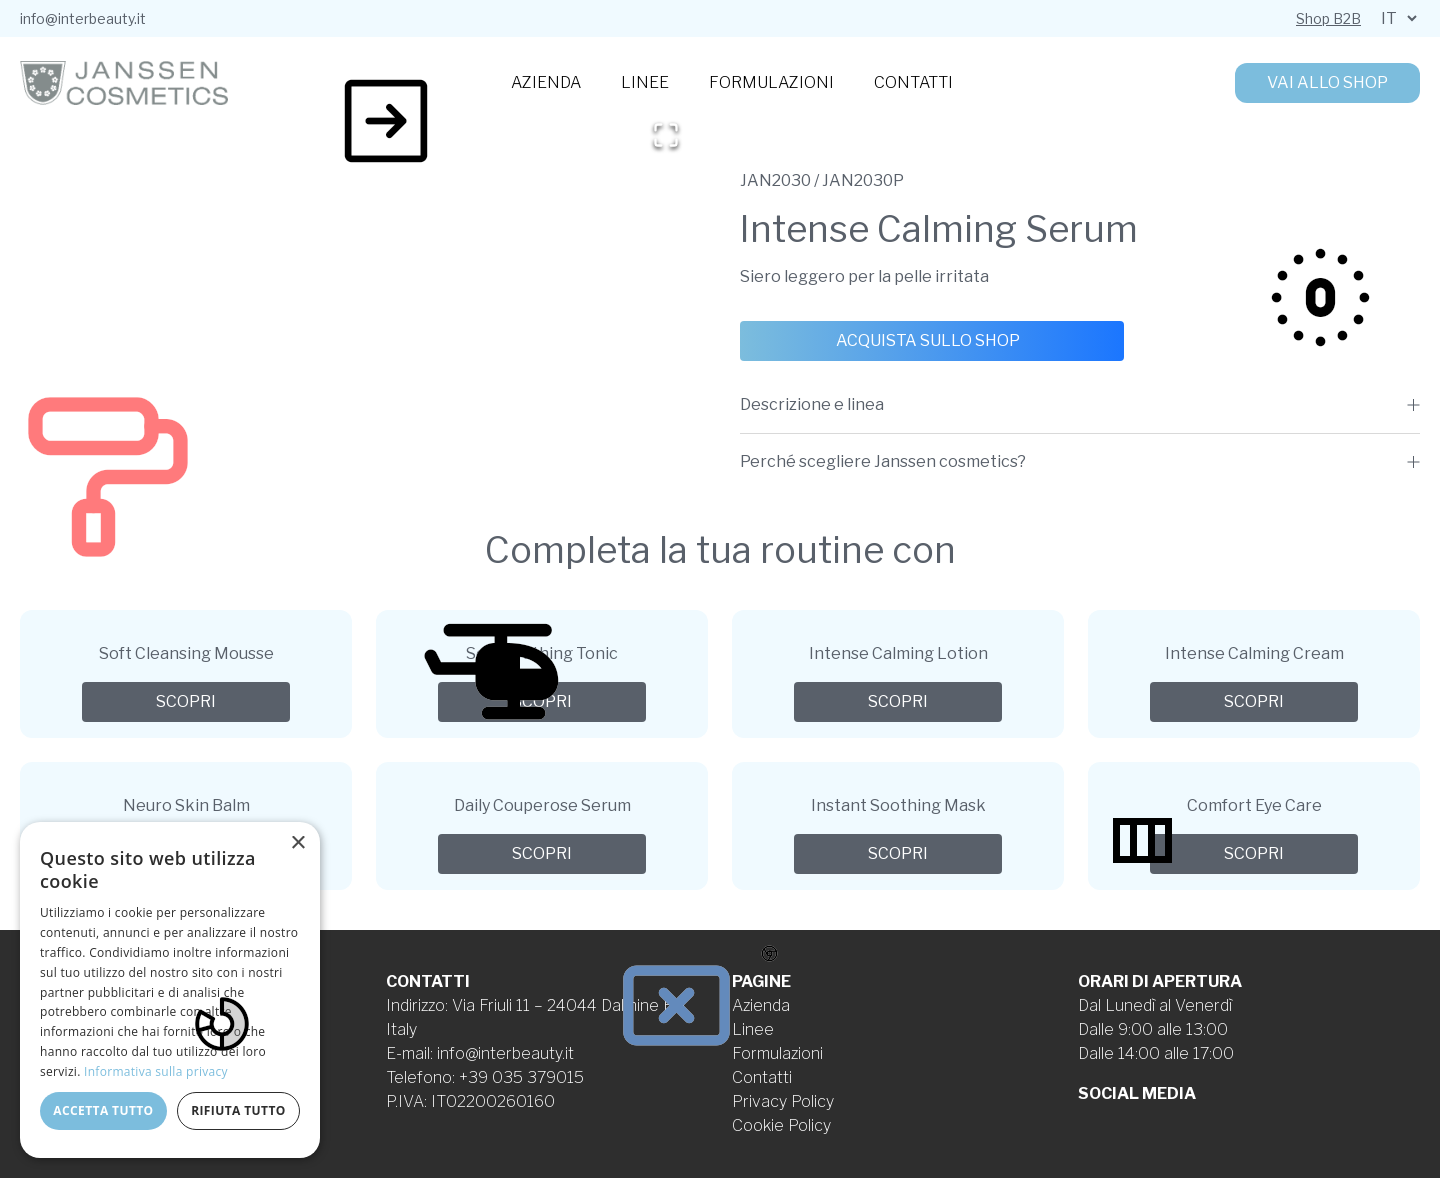 Image resolution: width=1440 pixels, height=1178 pixels. What do you see at coordinates (1320, 297) in the screenshot?
I see `indicates zero time elapsed or no duration` at bounding box center [1320, 297].